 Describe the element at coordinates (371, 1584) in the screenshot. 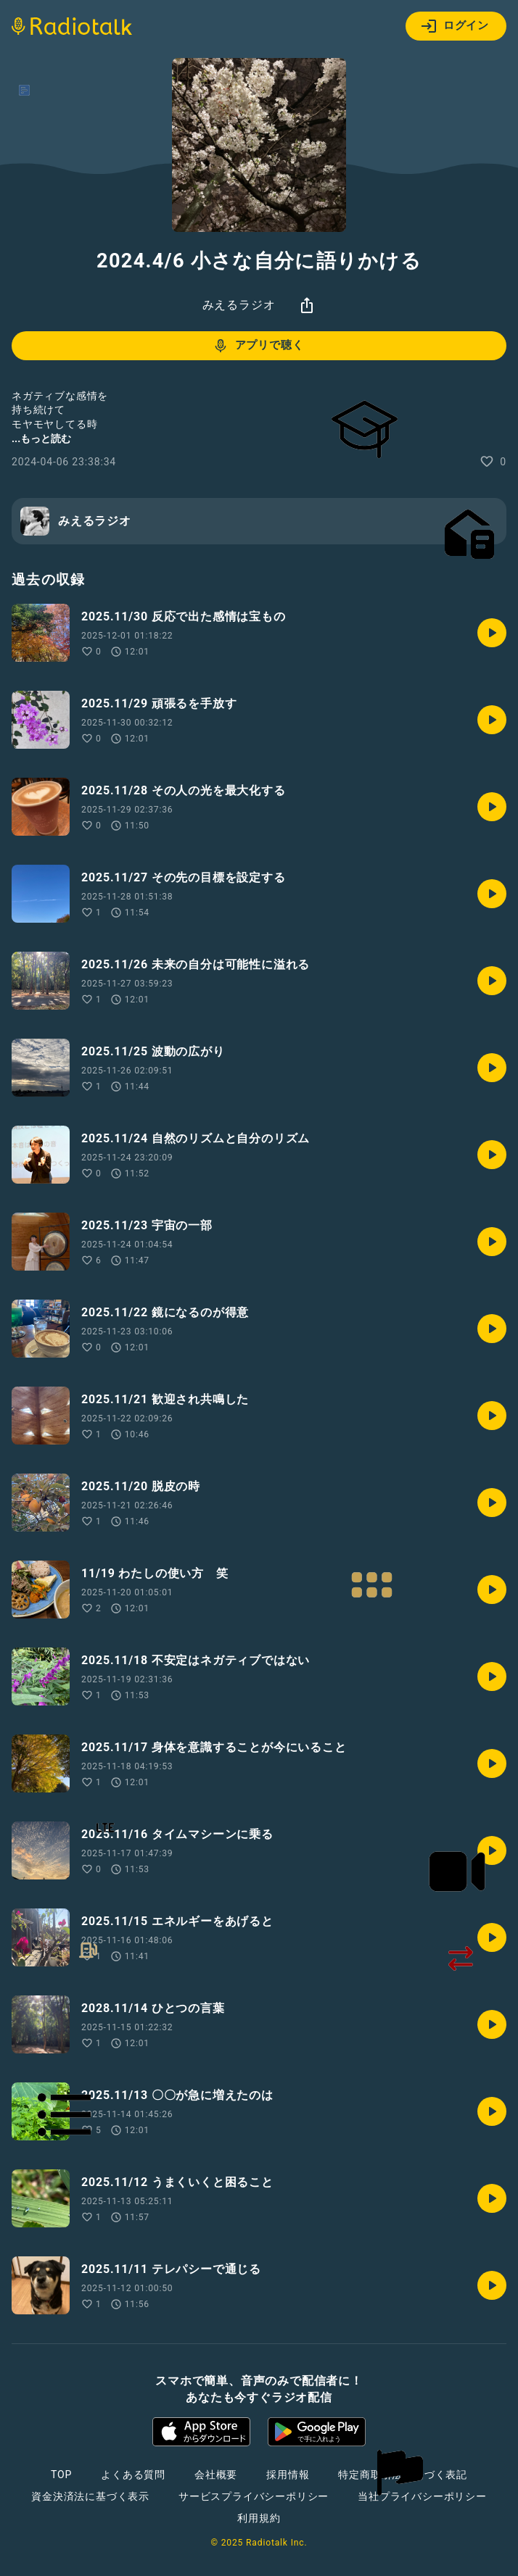

I see `switch to grid view layout` at that location.